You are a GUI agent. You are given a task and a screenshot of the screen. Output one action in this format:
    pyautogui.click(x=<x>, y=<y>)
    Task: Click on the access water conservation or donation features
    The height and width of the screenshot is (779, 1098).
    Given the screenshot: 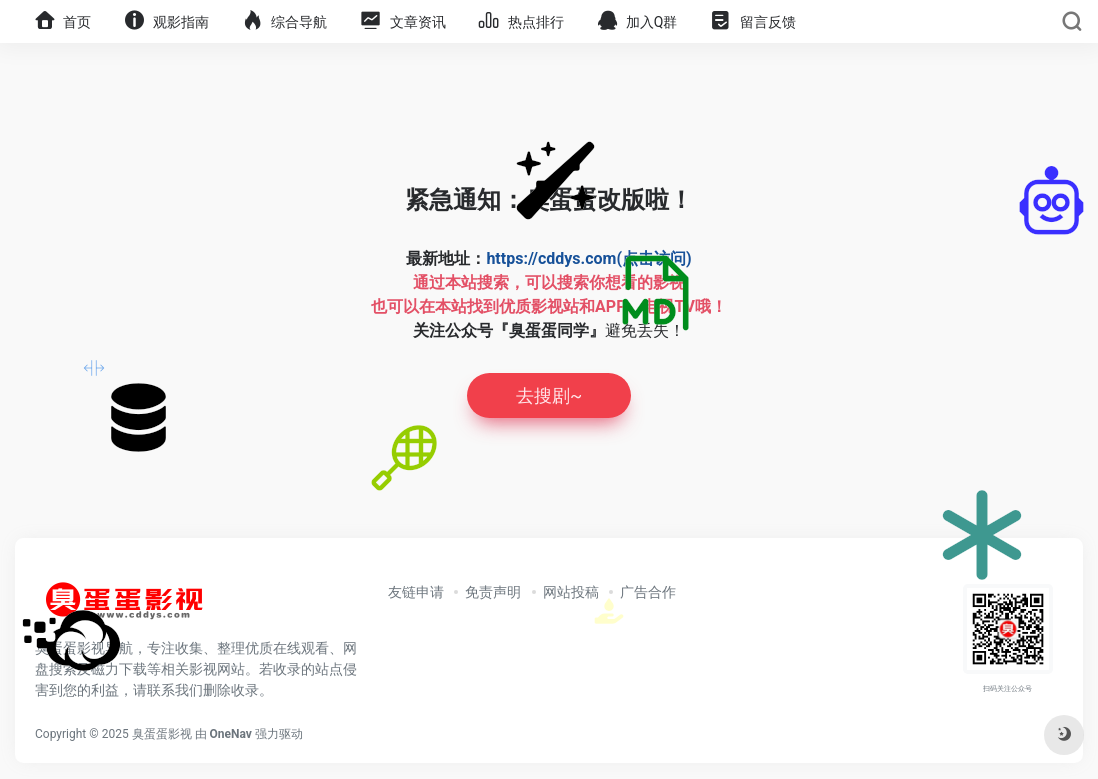 What is the action you would take?
    pyautogui.click(x=609, y=611)
    